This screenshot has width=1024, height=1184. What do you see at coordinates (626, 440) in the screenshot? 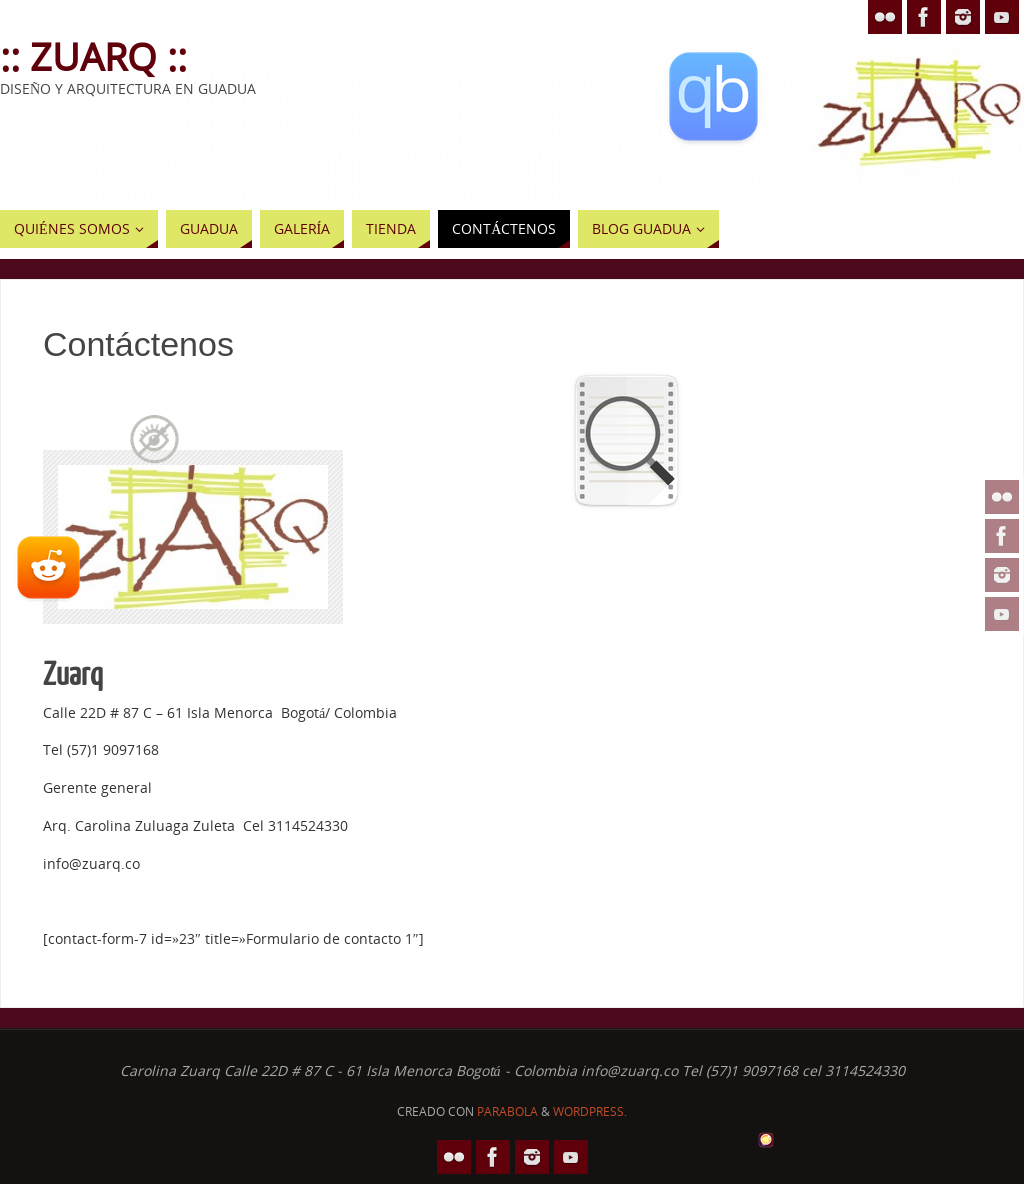
I see `open the log viewer application` at bounding box center [626, 440].